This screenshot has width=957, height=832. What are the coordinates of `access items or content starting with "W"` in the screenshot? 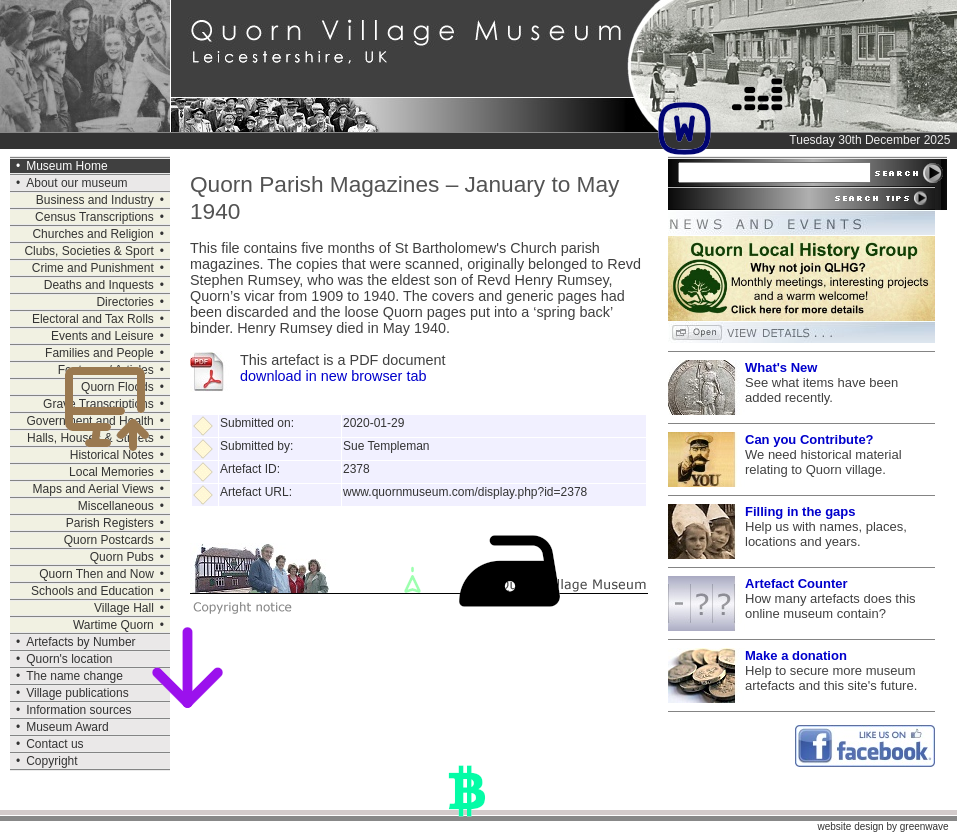 It's located at (684, 128).